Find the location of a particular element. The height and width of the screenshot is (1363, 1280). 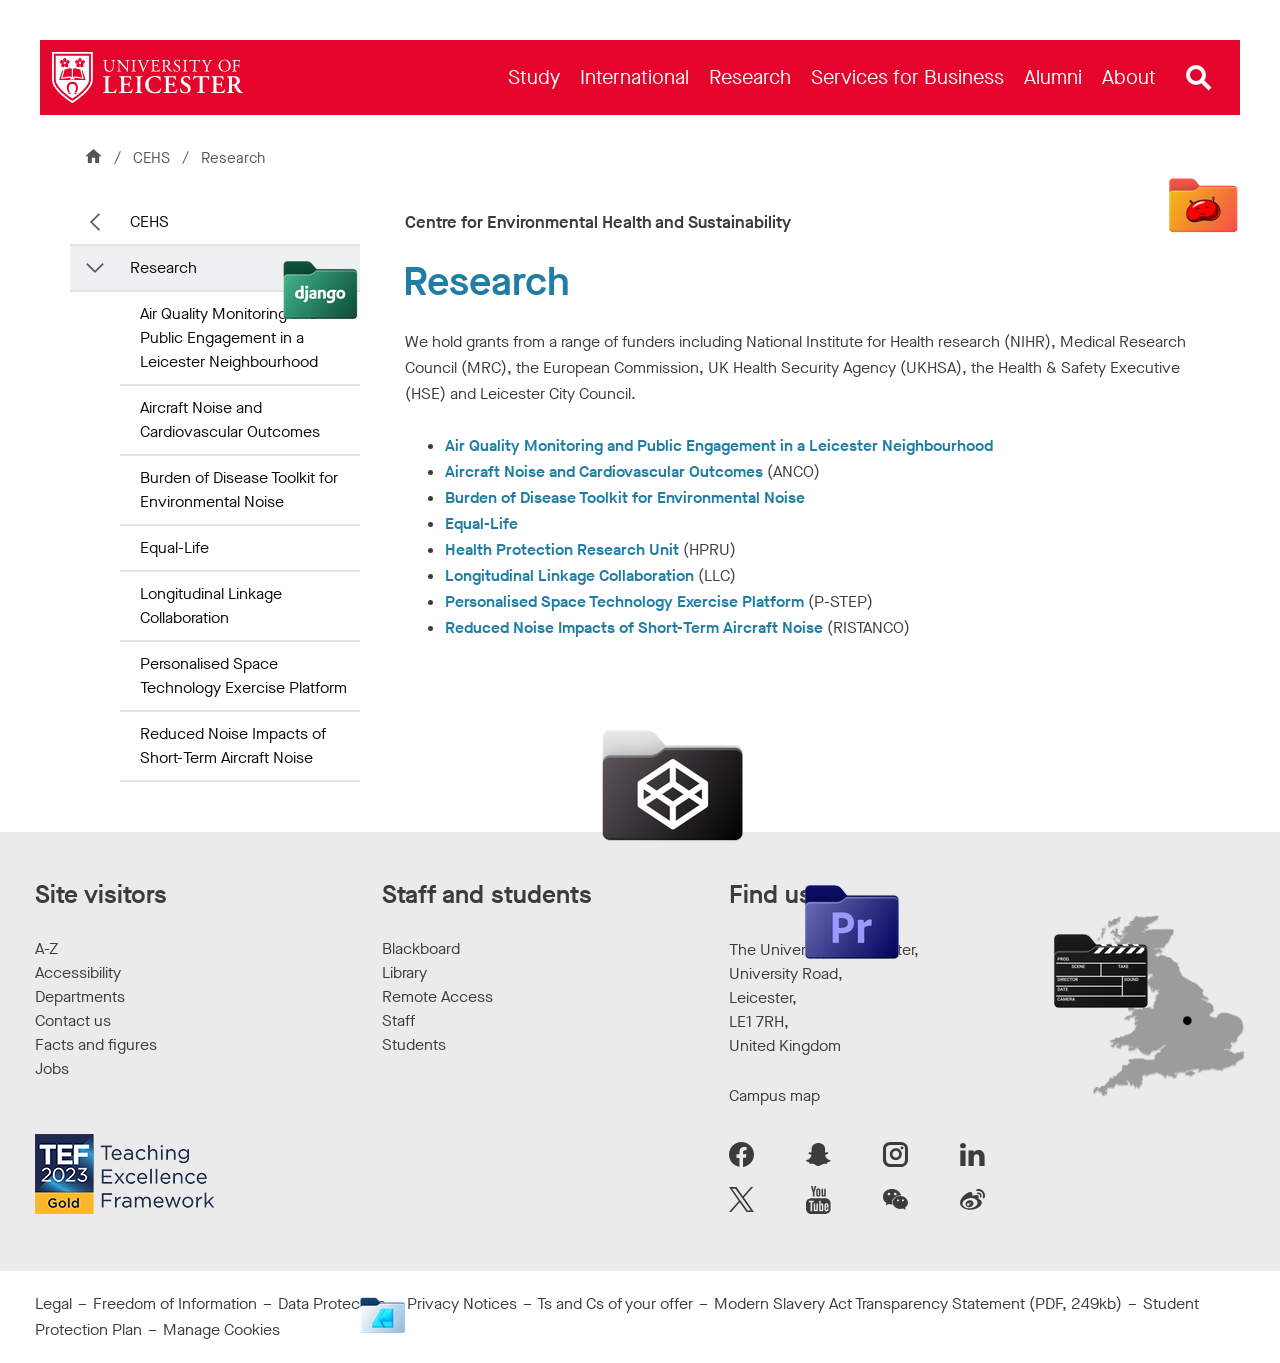

open django project folder is located at coordinates (320, 292).